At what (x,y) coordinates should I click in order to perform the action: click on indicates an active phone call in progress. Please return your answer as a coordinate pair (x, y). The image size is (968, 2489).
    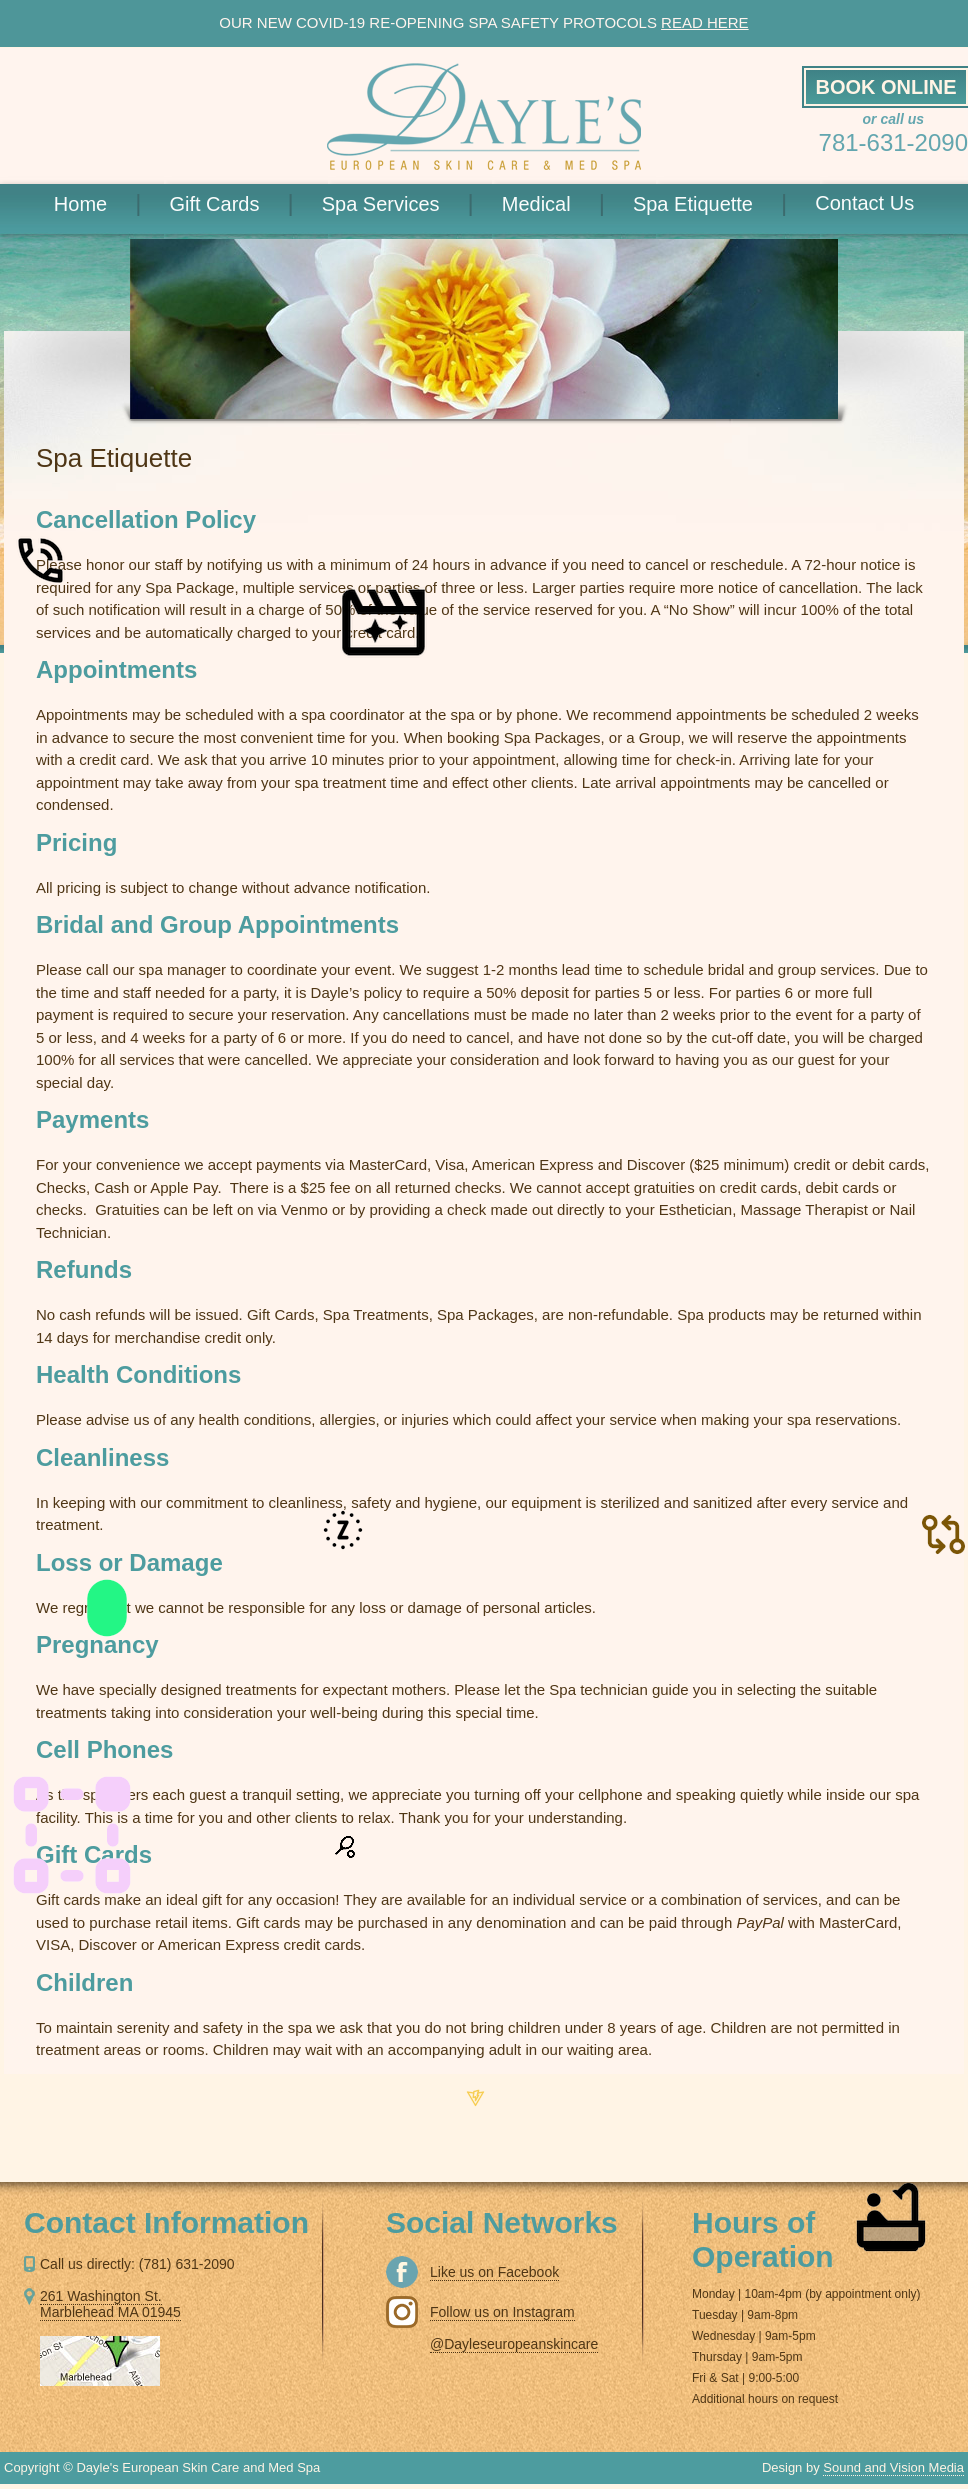
    Looking at the image, I should click on (40, 560).